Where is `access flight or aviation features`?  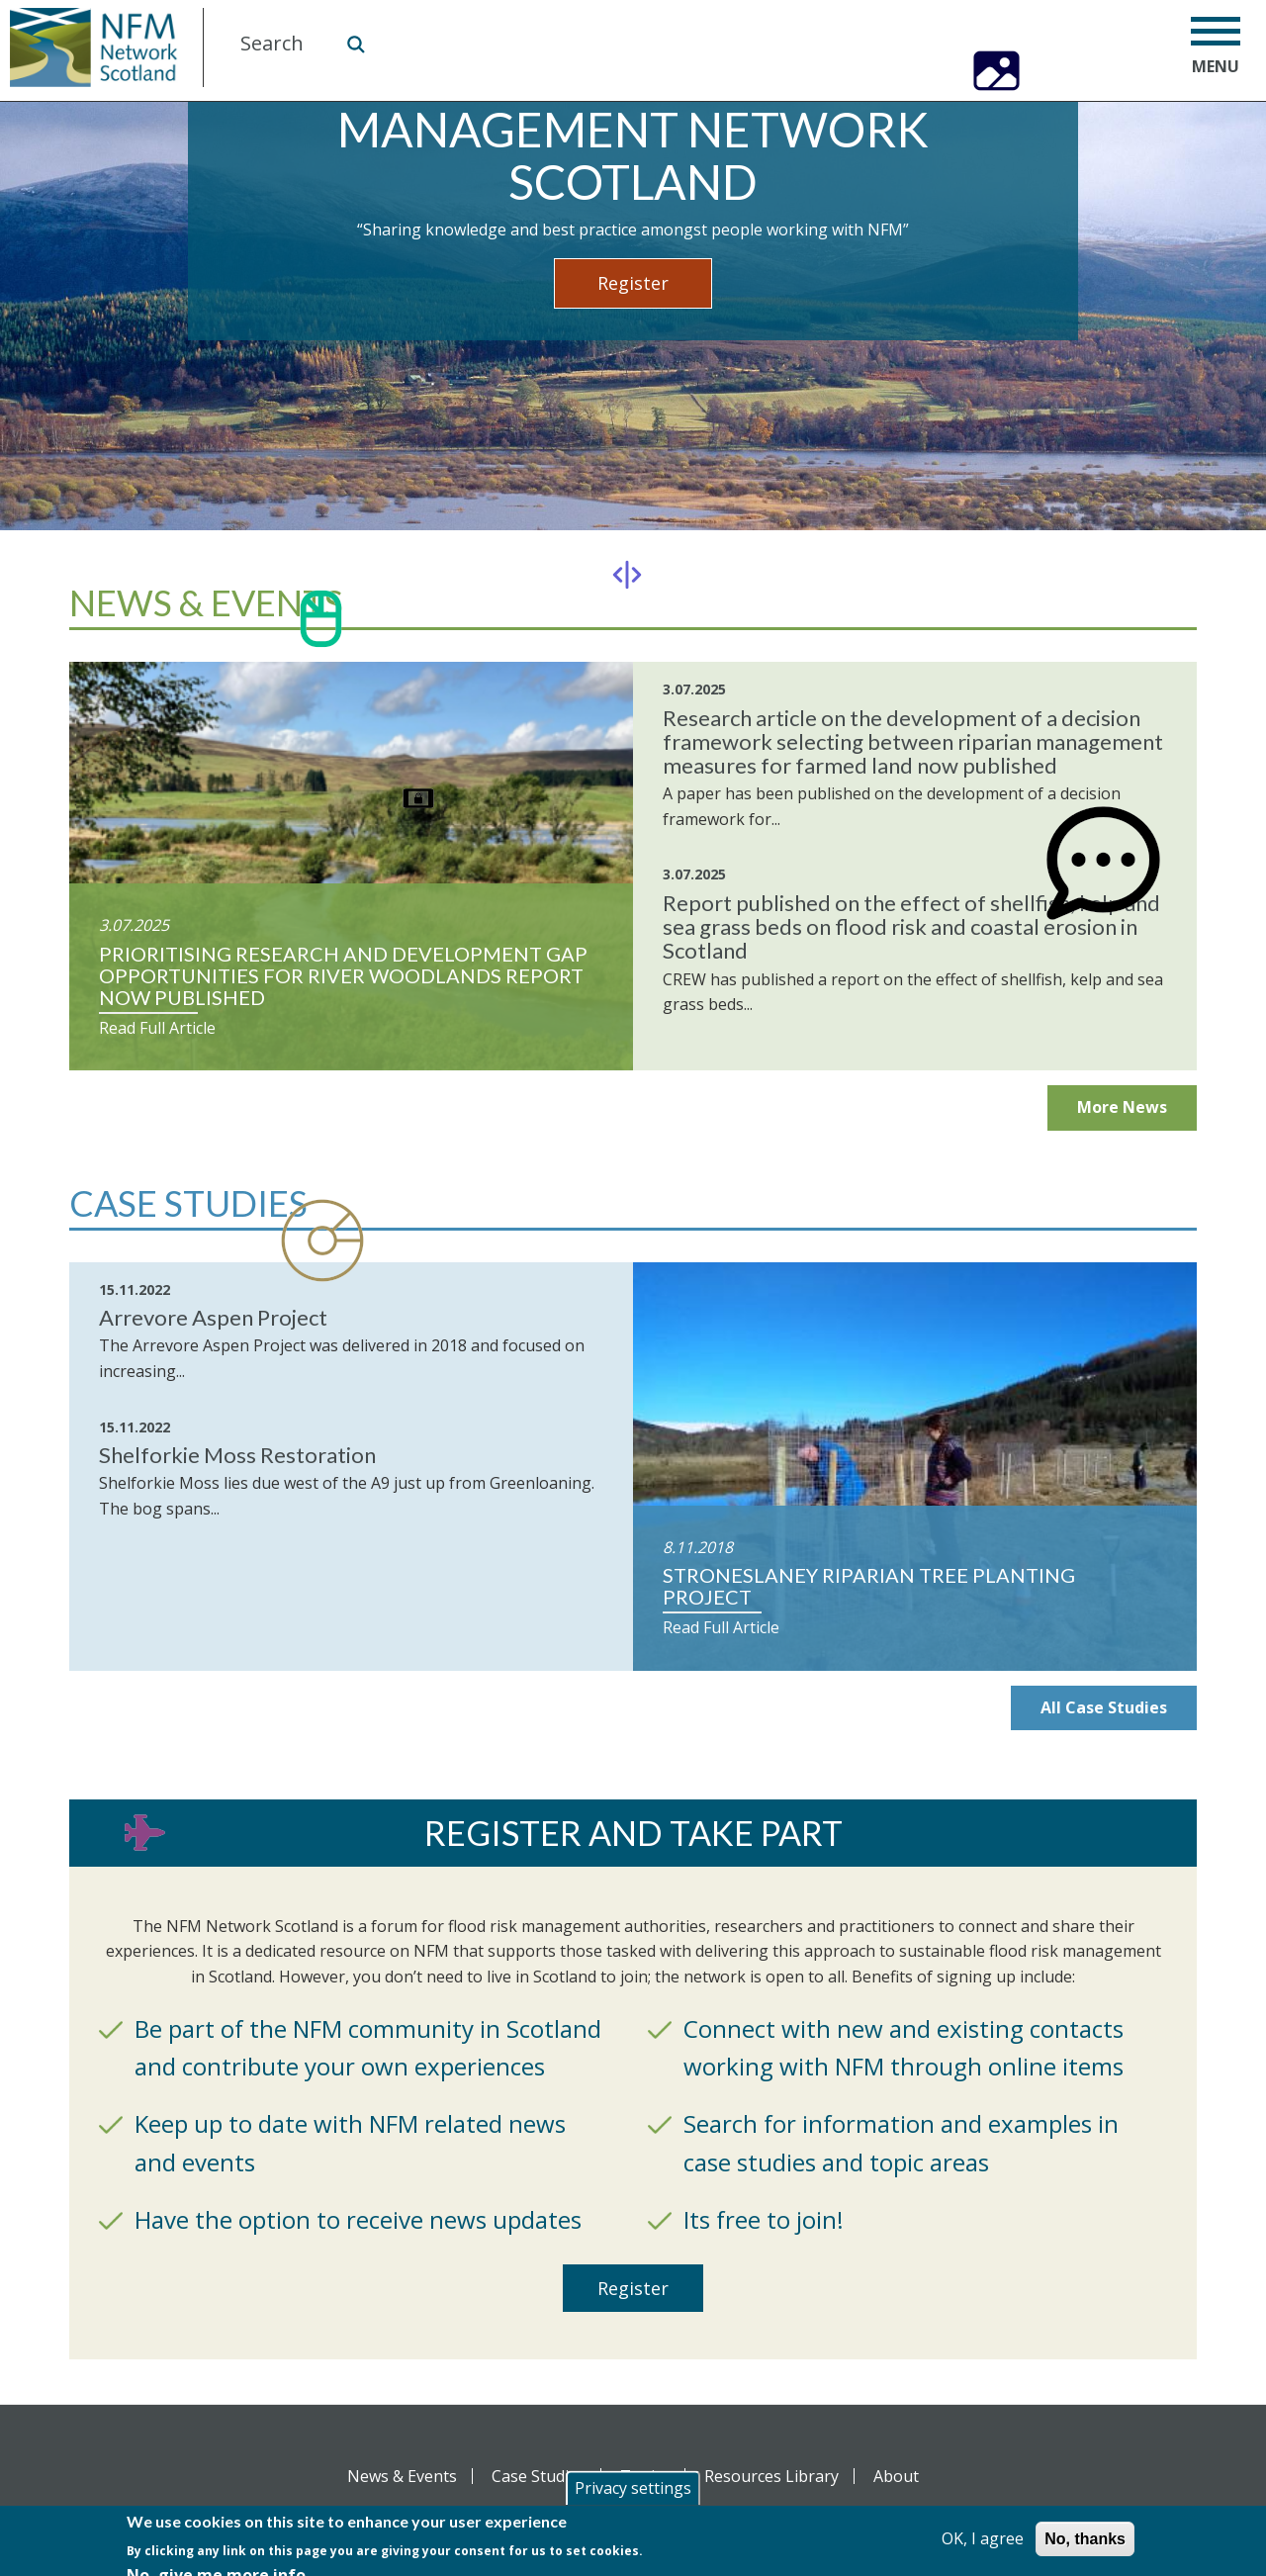 access flight or aviation features is located at coordinates (144, 1832).